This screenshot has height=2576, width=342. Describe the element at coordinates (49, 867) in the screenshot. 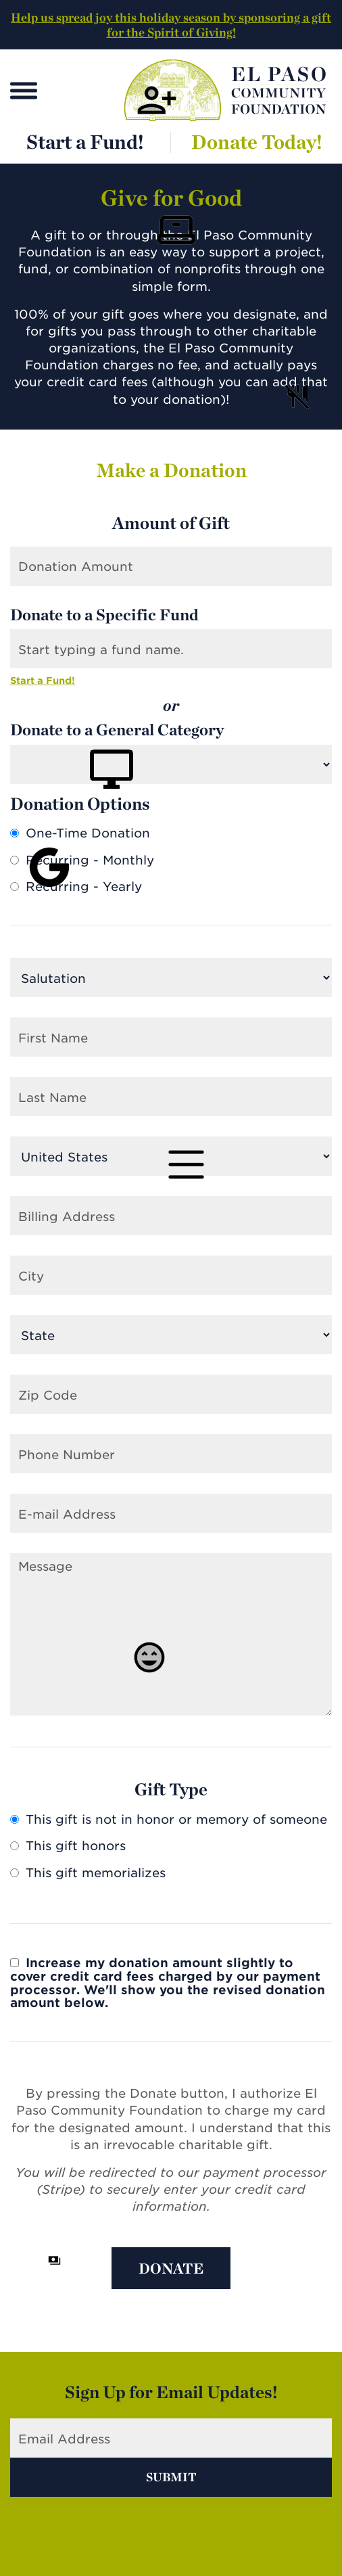

I see `sign in with Google` at that location.